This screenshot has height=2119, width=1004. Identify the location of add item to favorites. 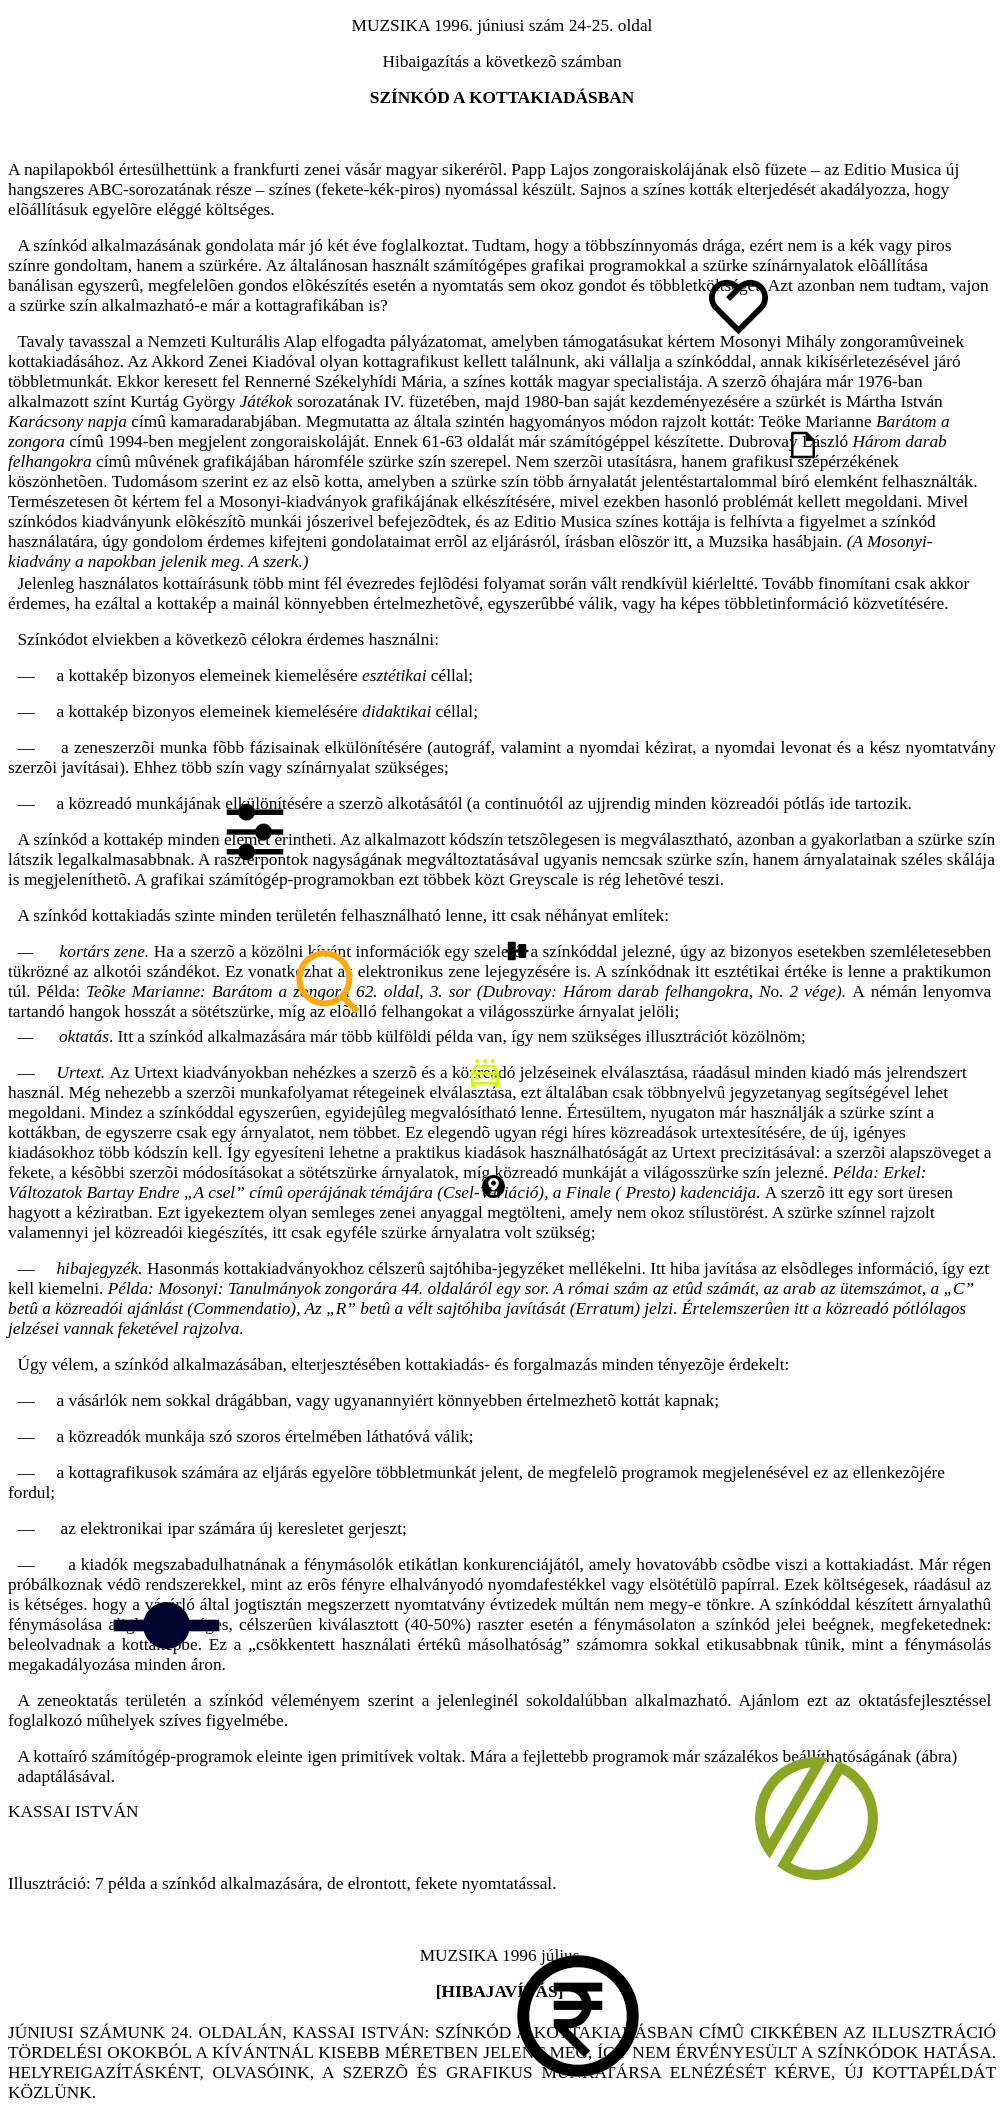
(738, 306).